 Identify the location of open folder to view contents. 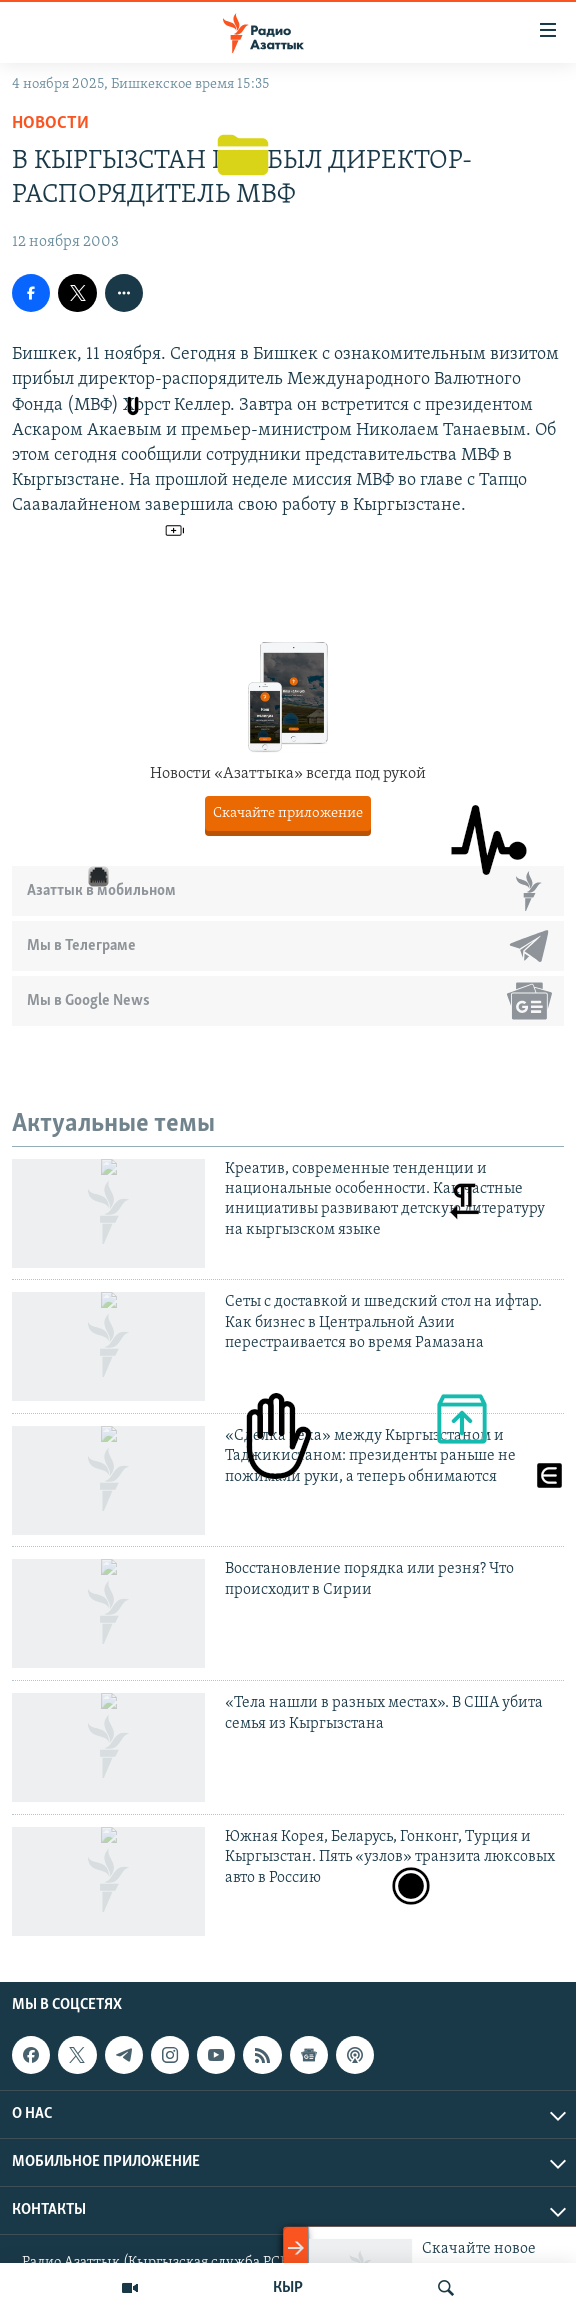
(243, 155).